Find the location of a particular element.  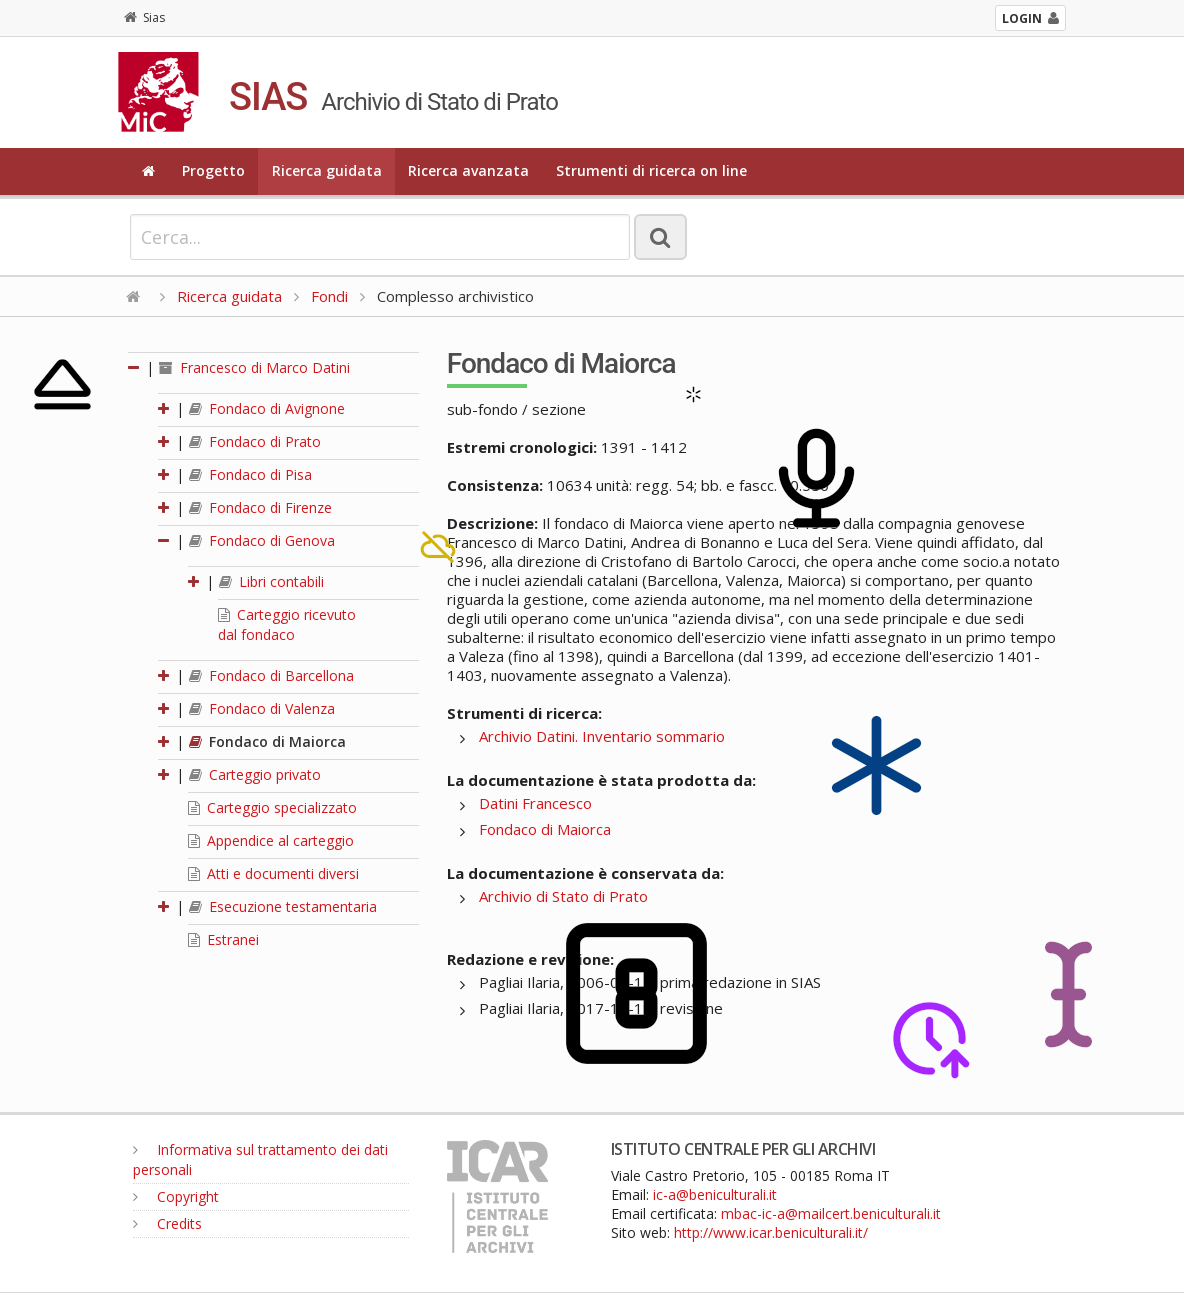

indicates a required field in a form is located at coordinates (876, 765).